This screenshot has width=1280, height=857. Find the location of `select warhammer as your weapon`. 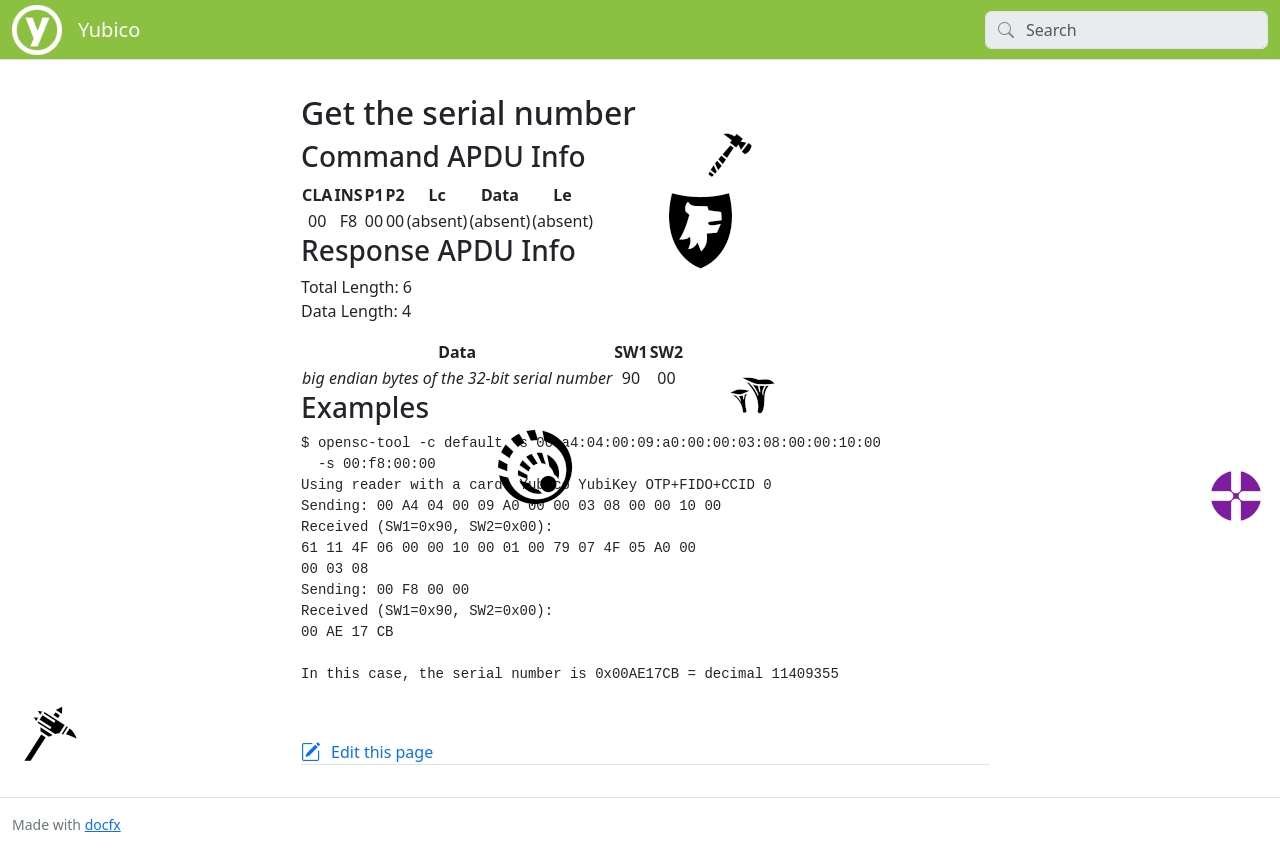

select warhammer as your weapon is located at coordinates (51, 733).